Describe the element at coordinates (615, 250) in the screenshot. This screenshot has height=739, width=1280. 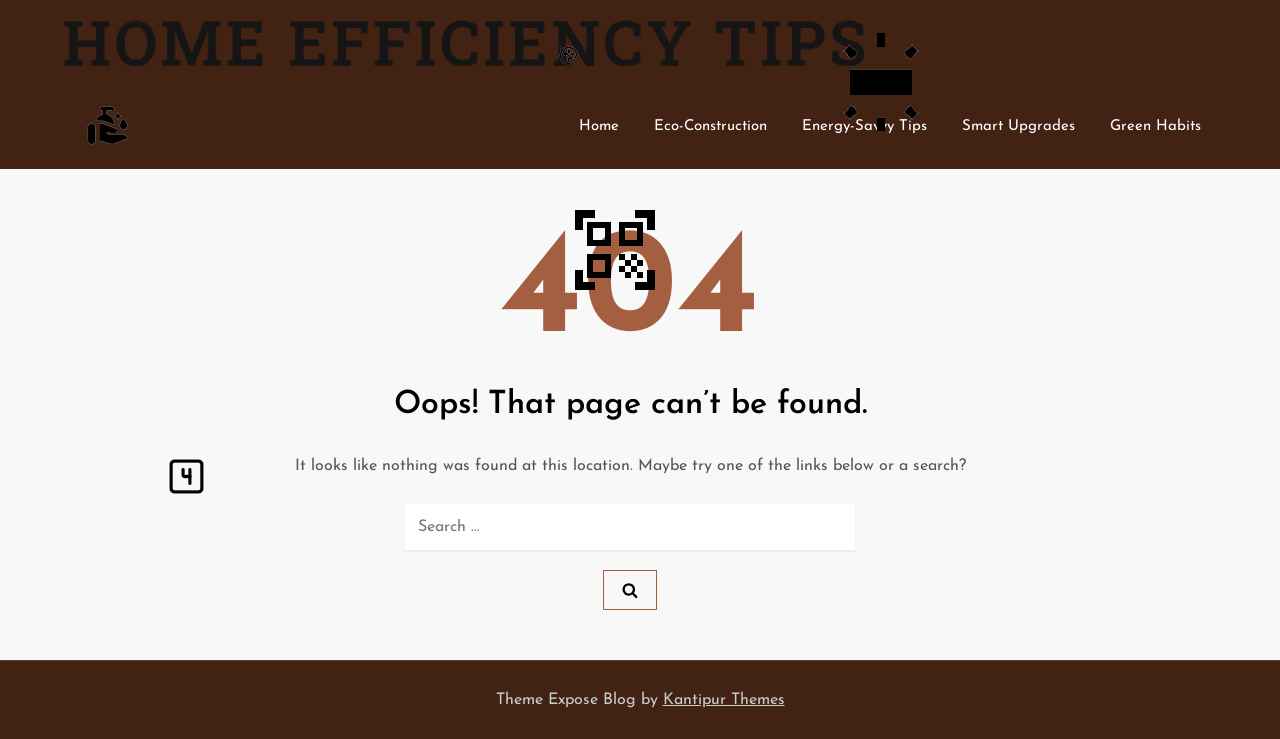
I see `scan a QR code` at that location.